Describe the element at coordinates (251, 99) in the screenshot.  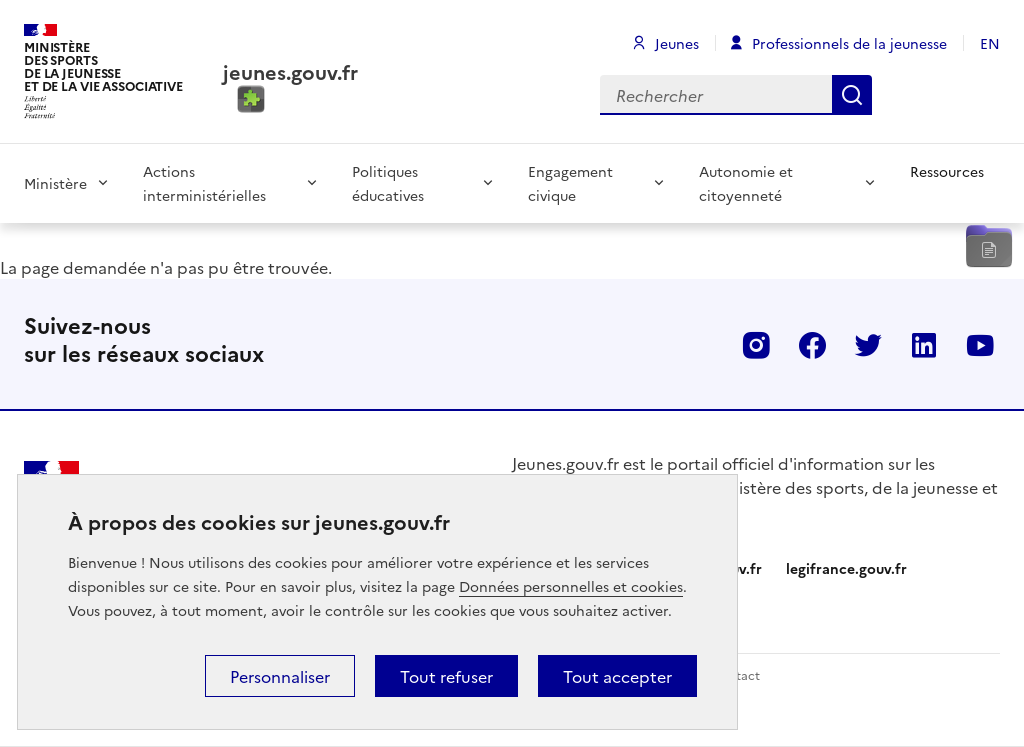
I see `browse or manage system add-ons` at that location.